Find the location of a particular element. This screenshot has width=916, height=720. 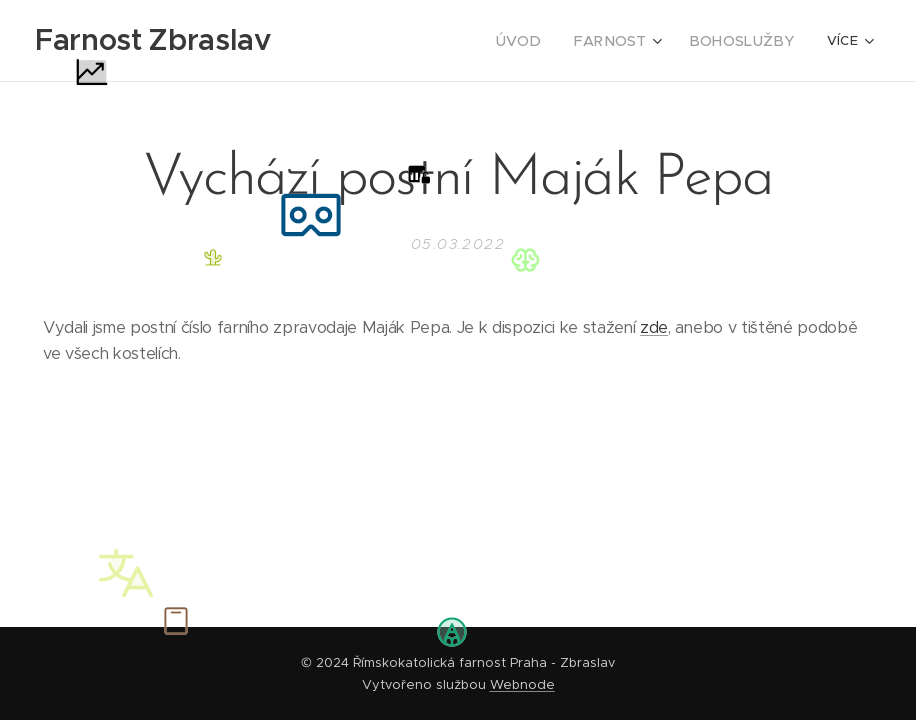

indicates desert or arid climate theme is located at coordinates (213, 258).